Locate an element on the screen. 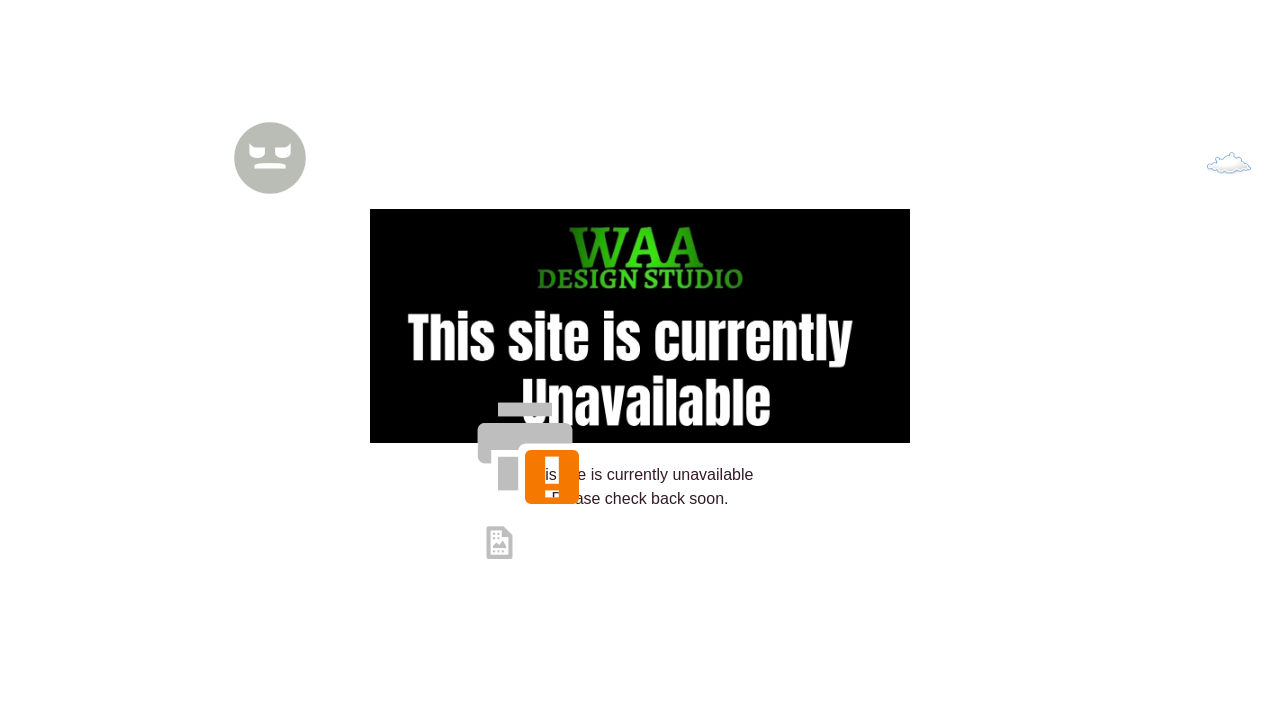 This screenshot has width=1280, height=720. indicates a printer warning or issue is located at coordinates (525, 450).